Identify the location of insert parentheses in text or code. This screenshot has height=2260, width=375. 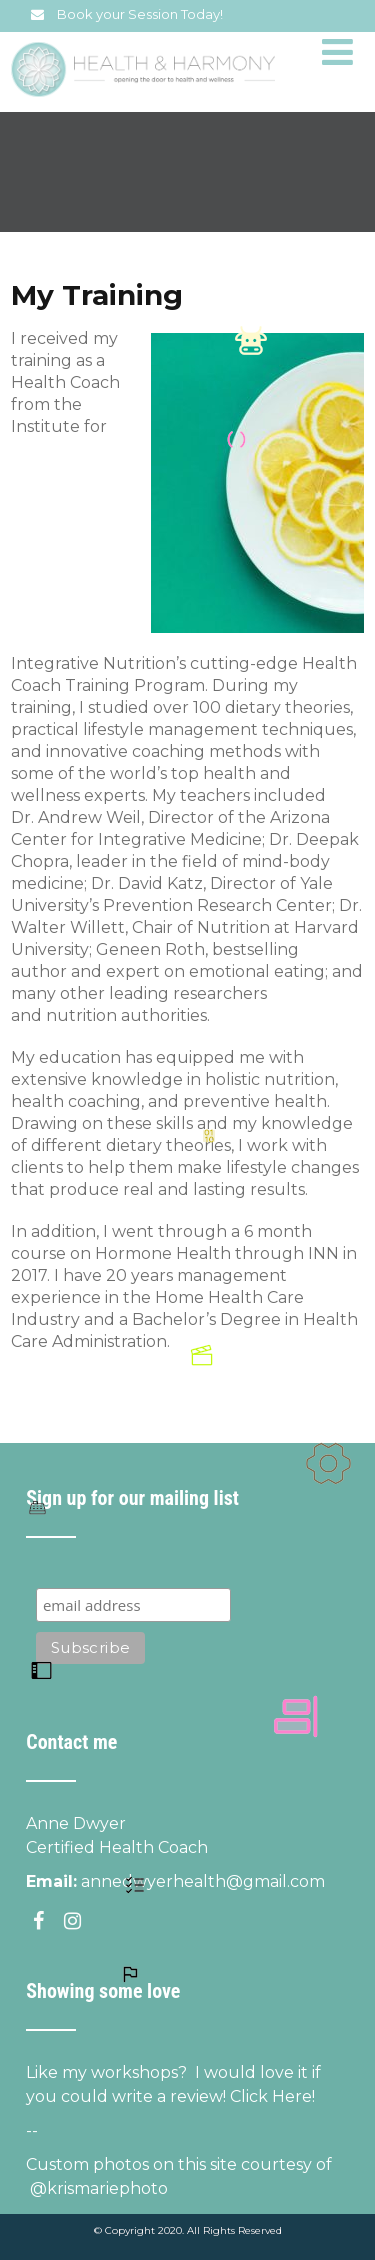
(236, 439).